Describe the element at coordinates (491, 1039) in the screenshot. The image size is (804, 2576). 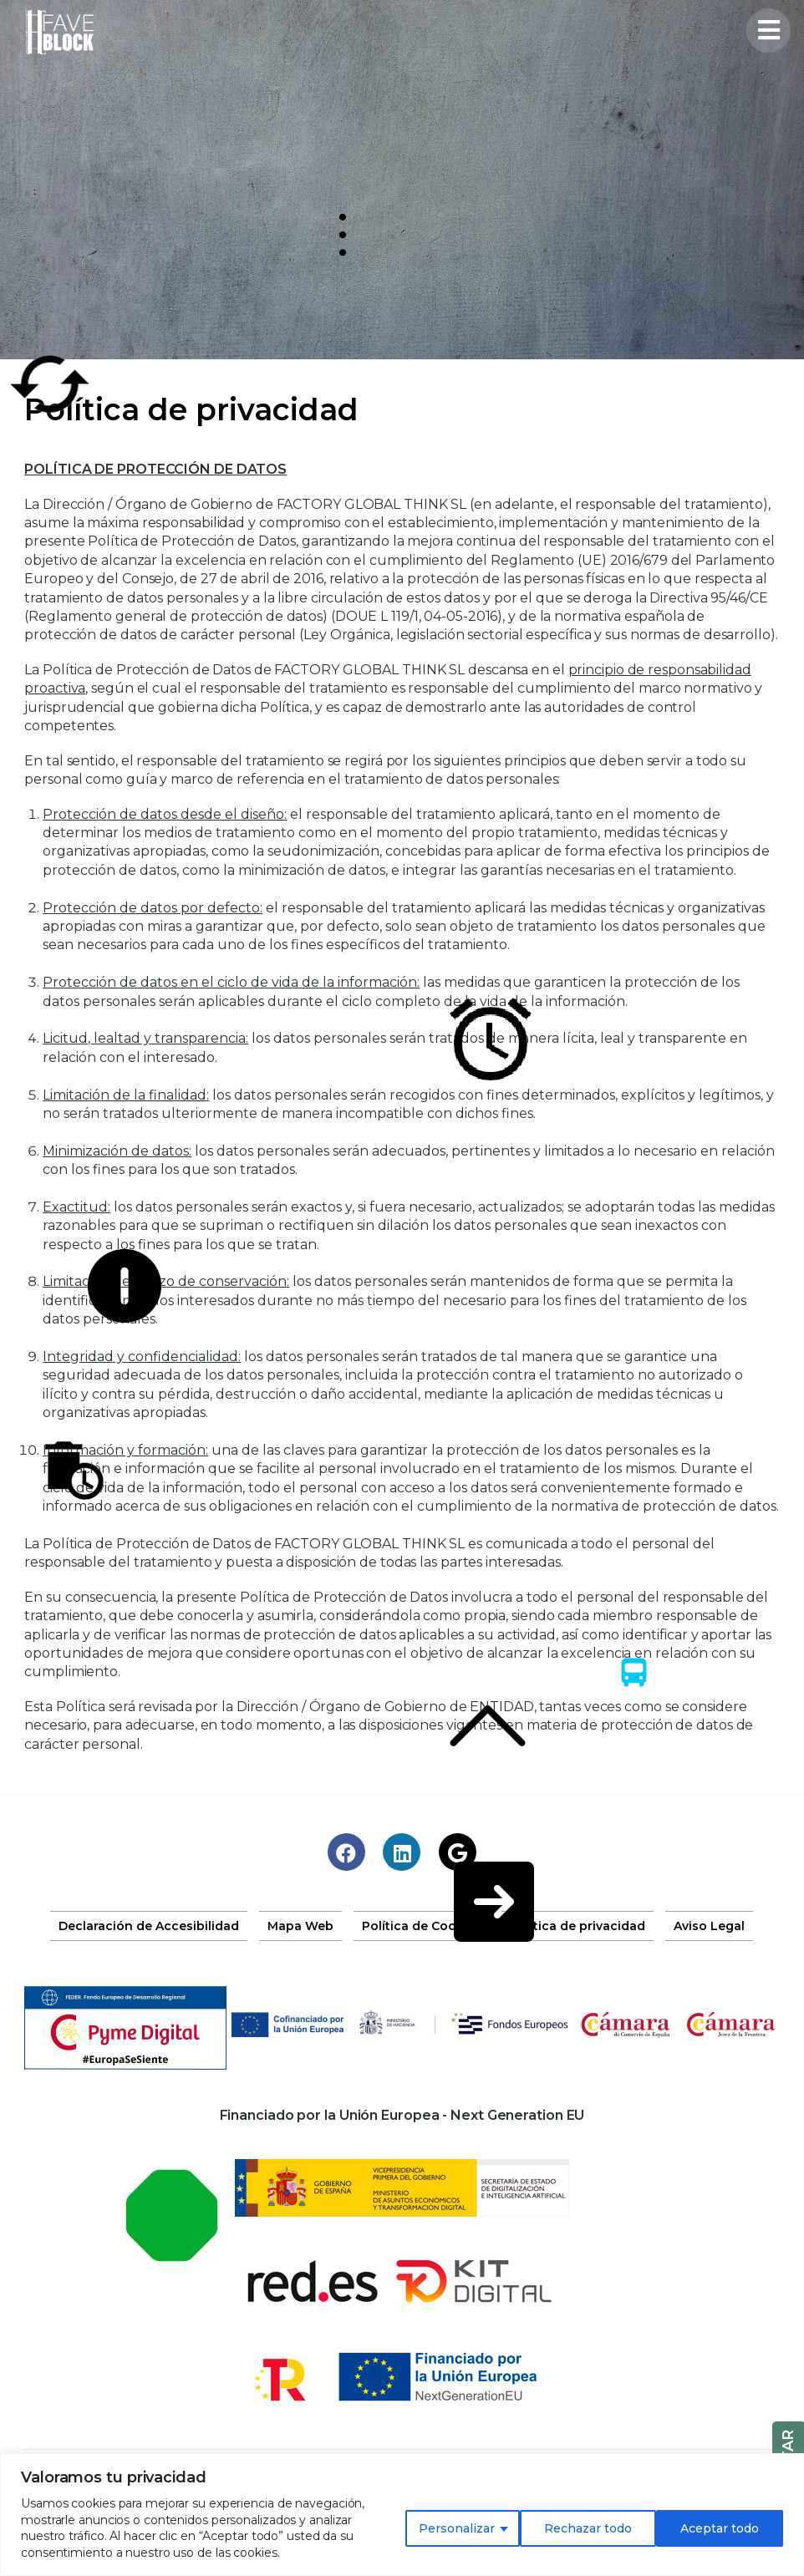
I see `view or manage alarms` at that location.